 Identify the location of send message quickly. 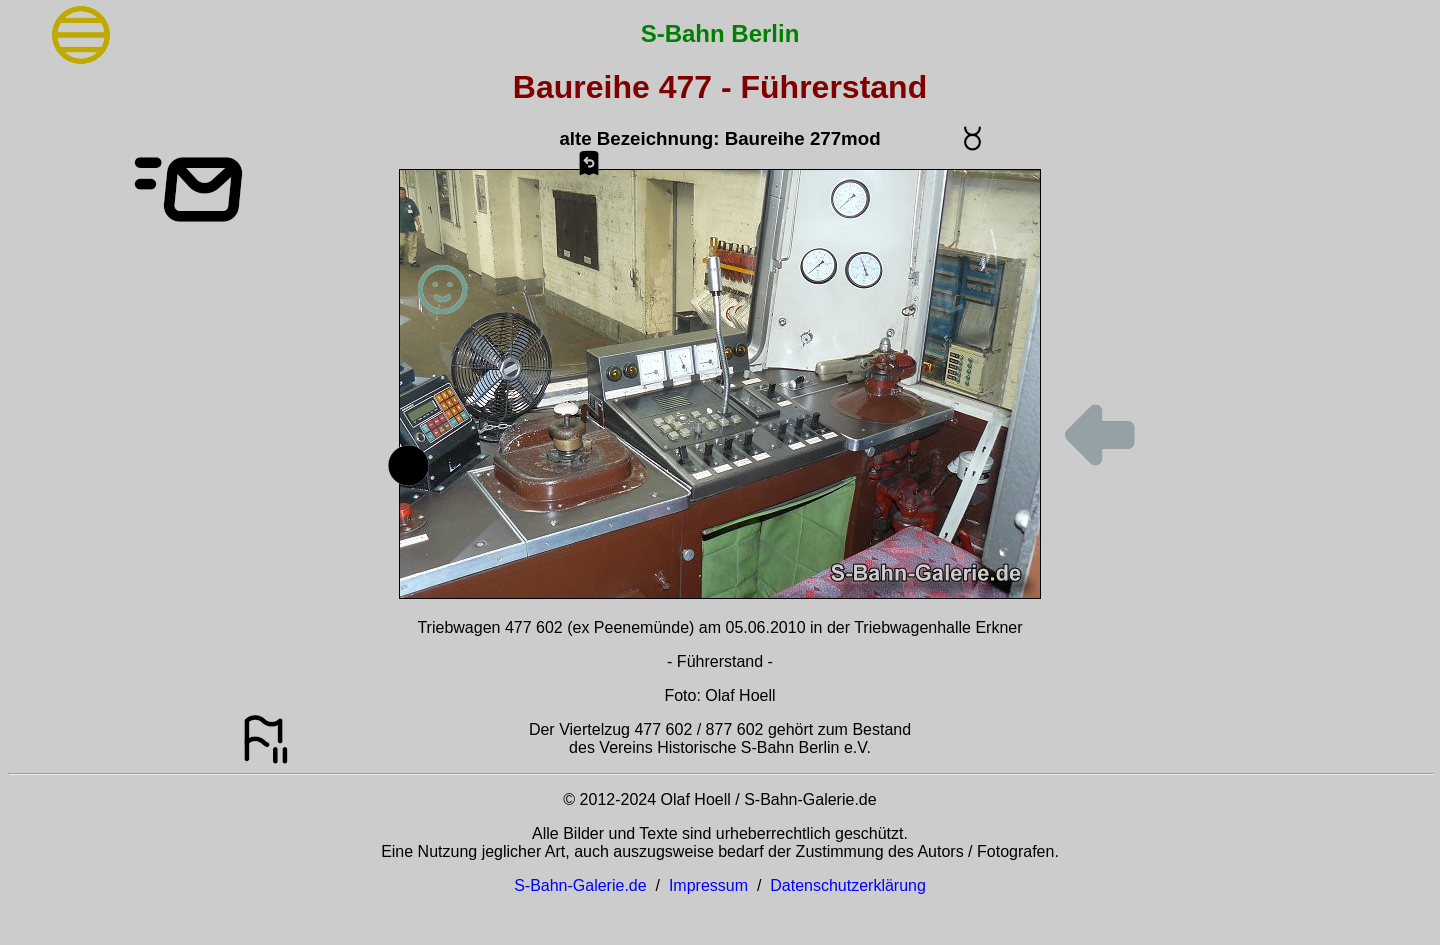
(188, 189).